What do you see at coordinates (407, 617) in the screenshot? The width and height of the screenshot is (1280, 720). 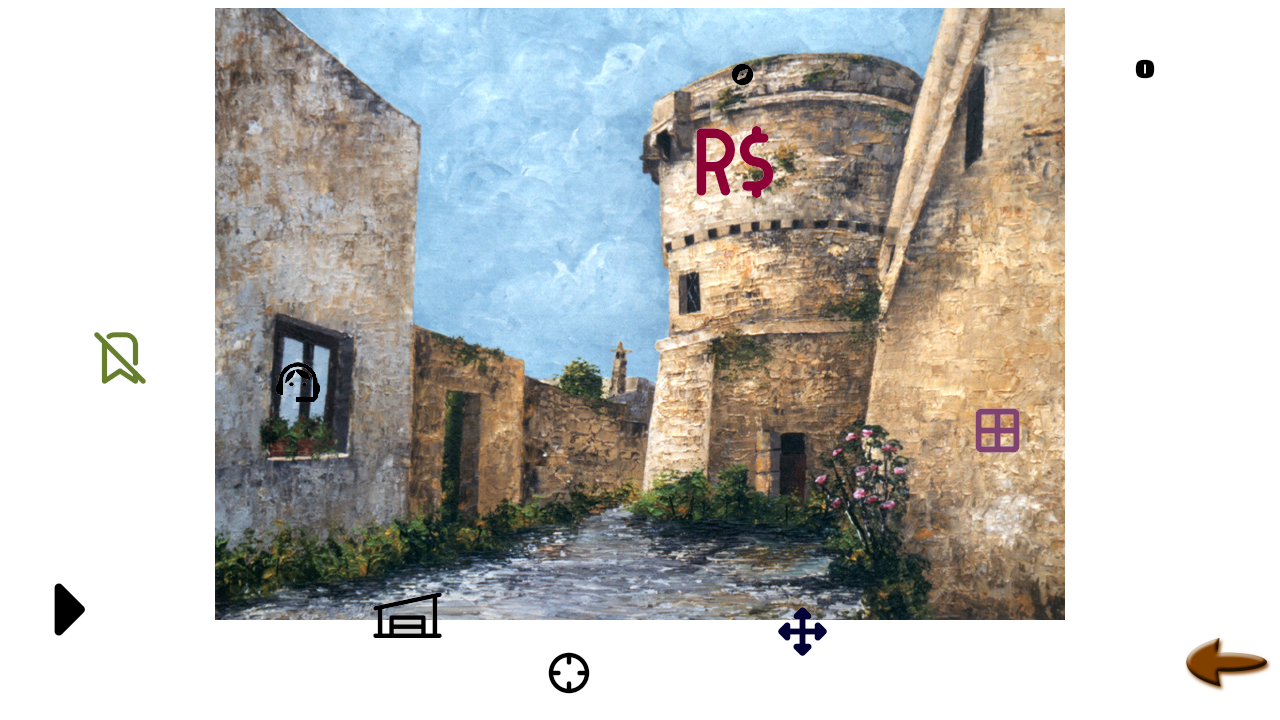 I see `access warehouse or storage inventory` at bounding box center [407, 617].